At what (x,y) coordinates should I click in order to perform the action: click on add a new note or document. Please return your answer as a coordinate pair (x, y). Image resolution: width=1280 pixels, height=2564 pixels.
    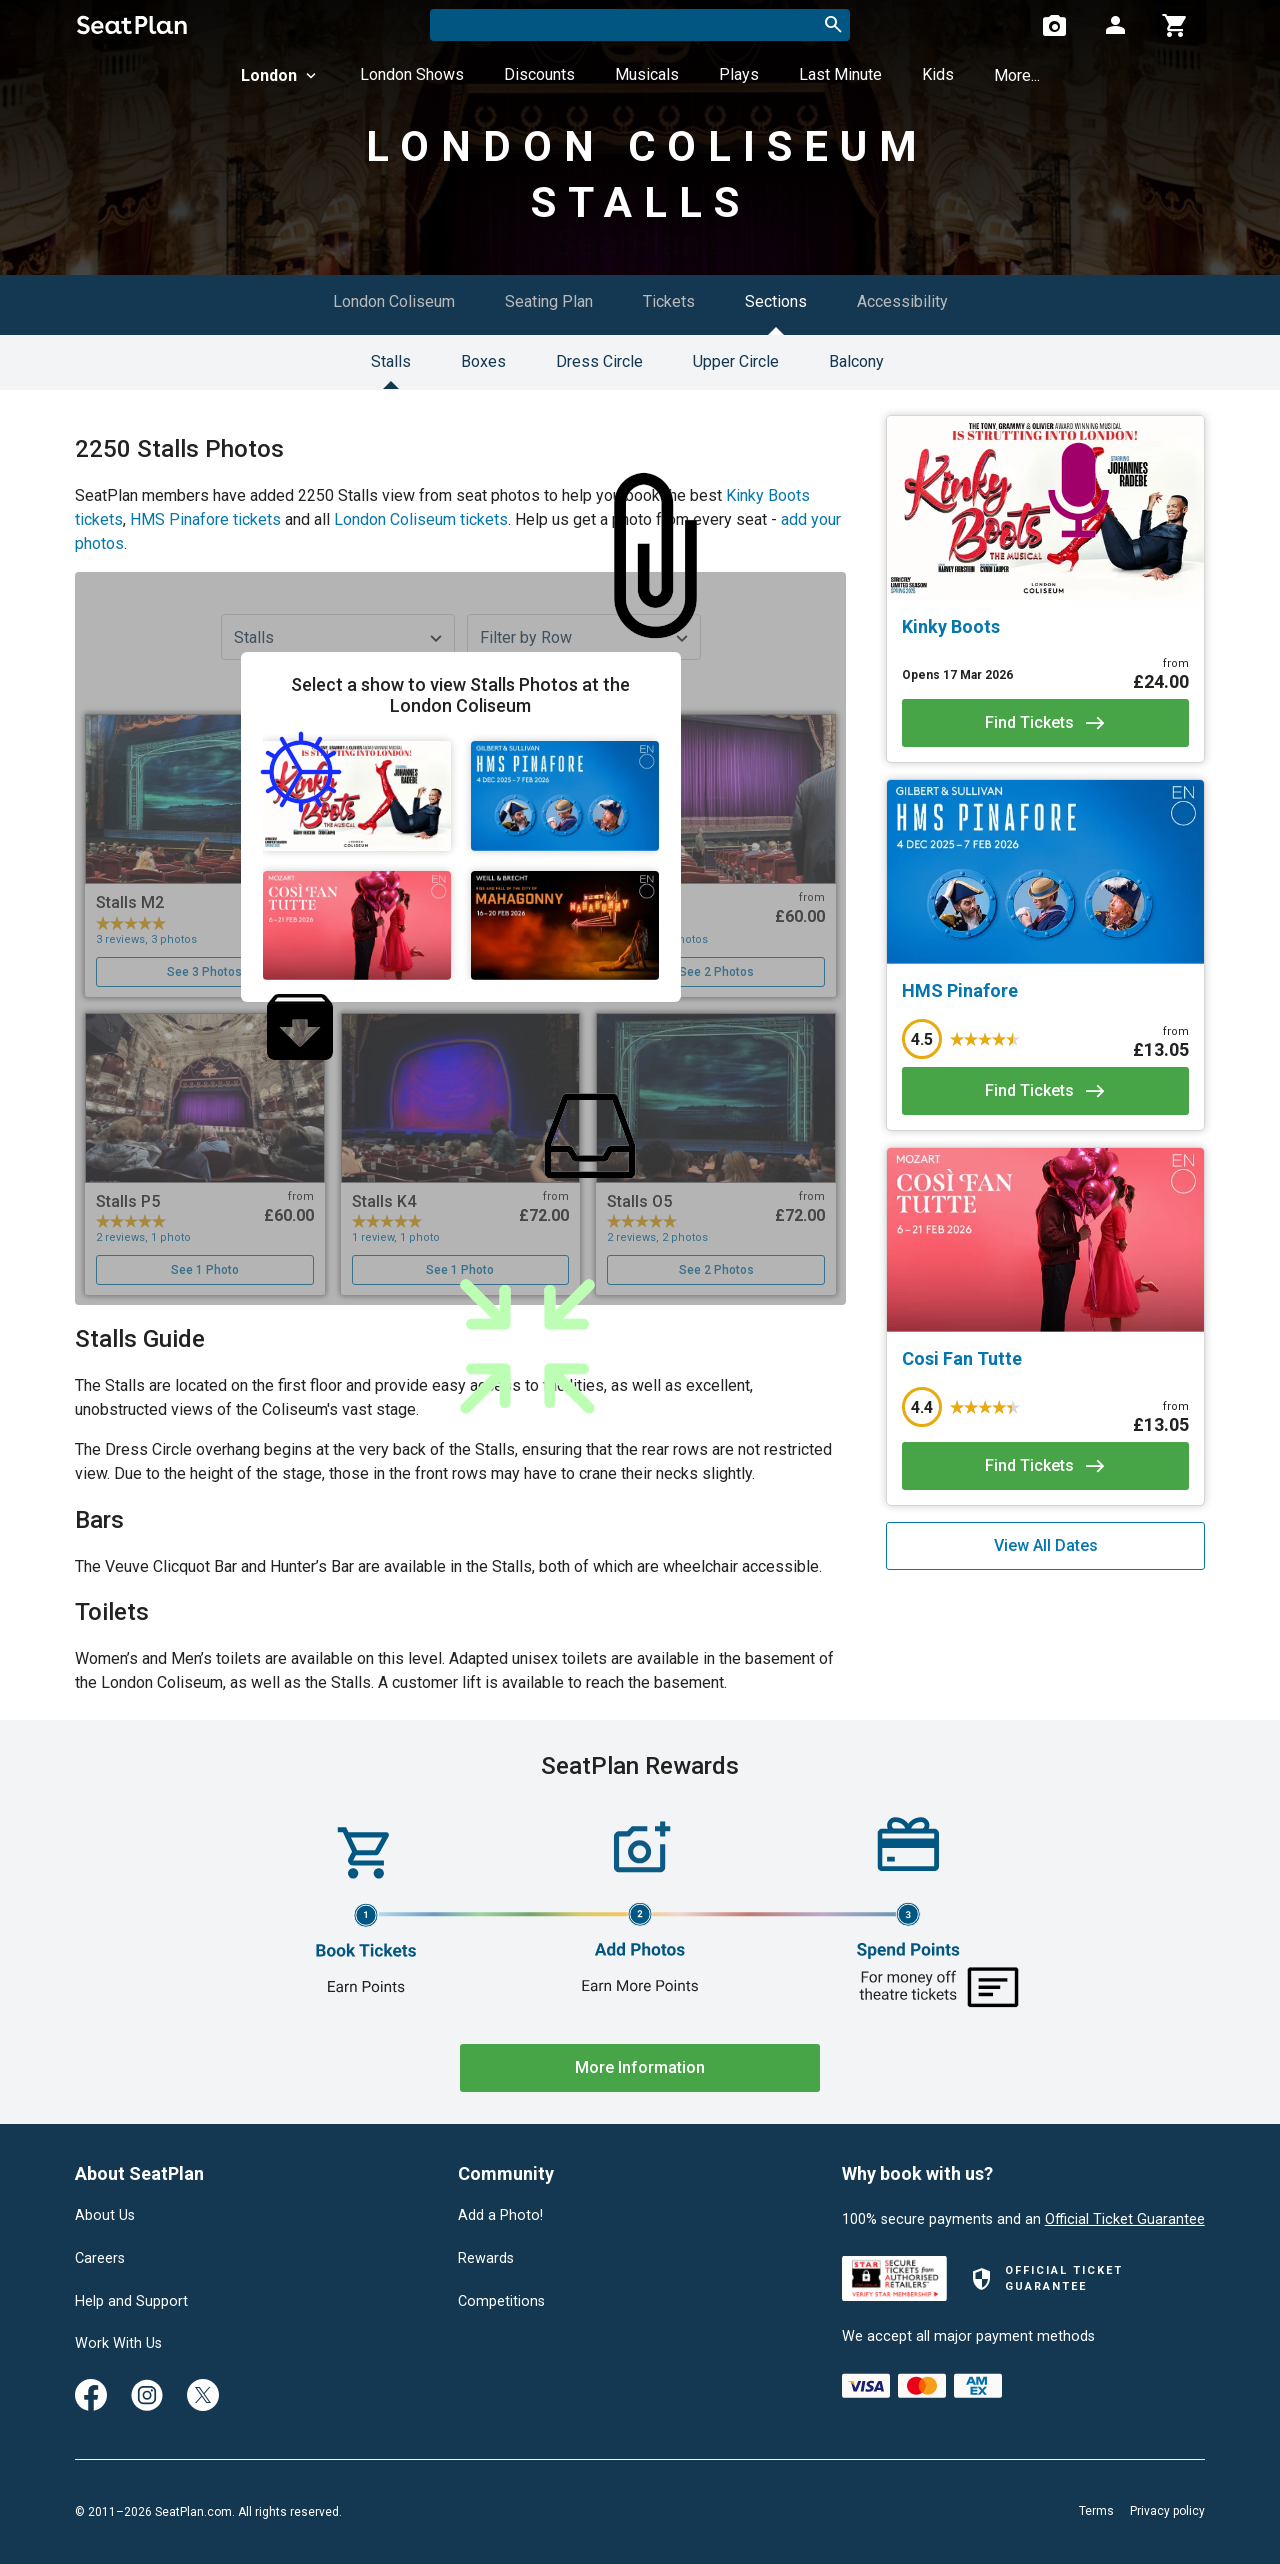
    Looking at the image, I should click on (993, 1989).